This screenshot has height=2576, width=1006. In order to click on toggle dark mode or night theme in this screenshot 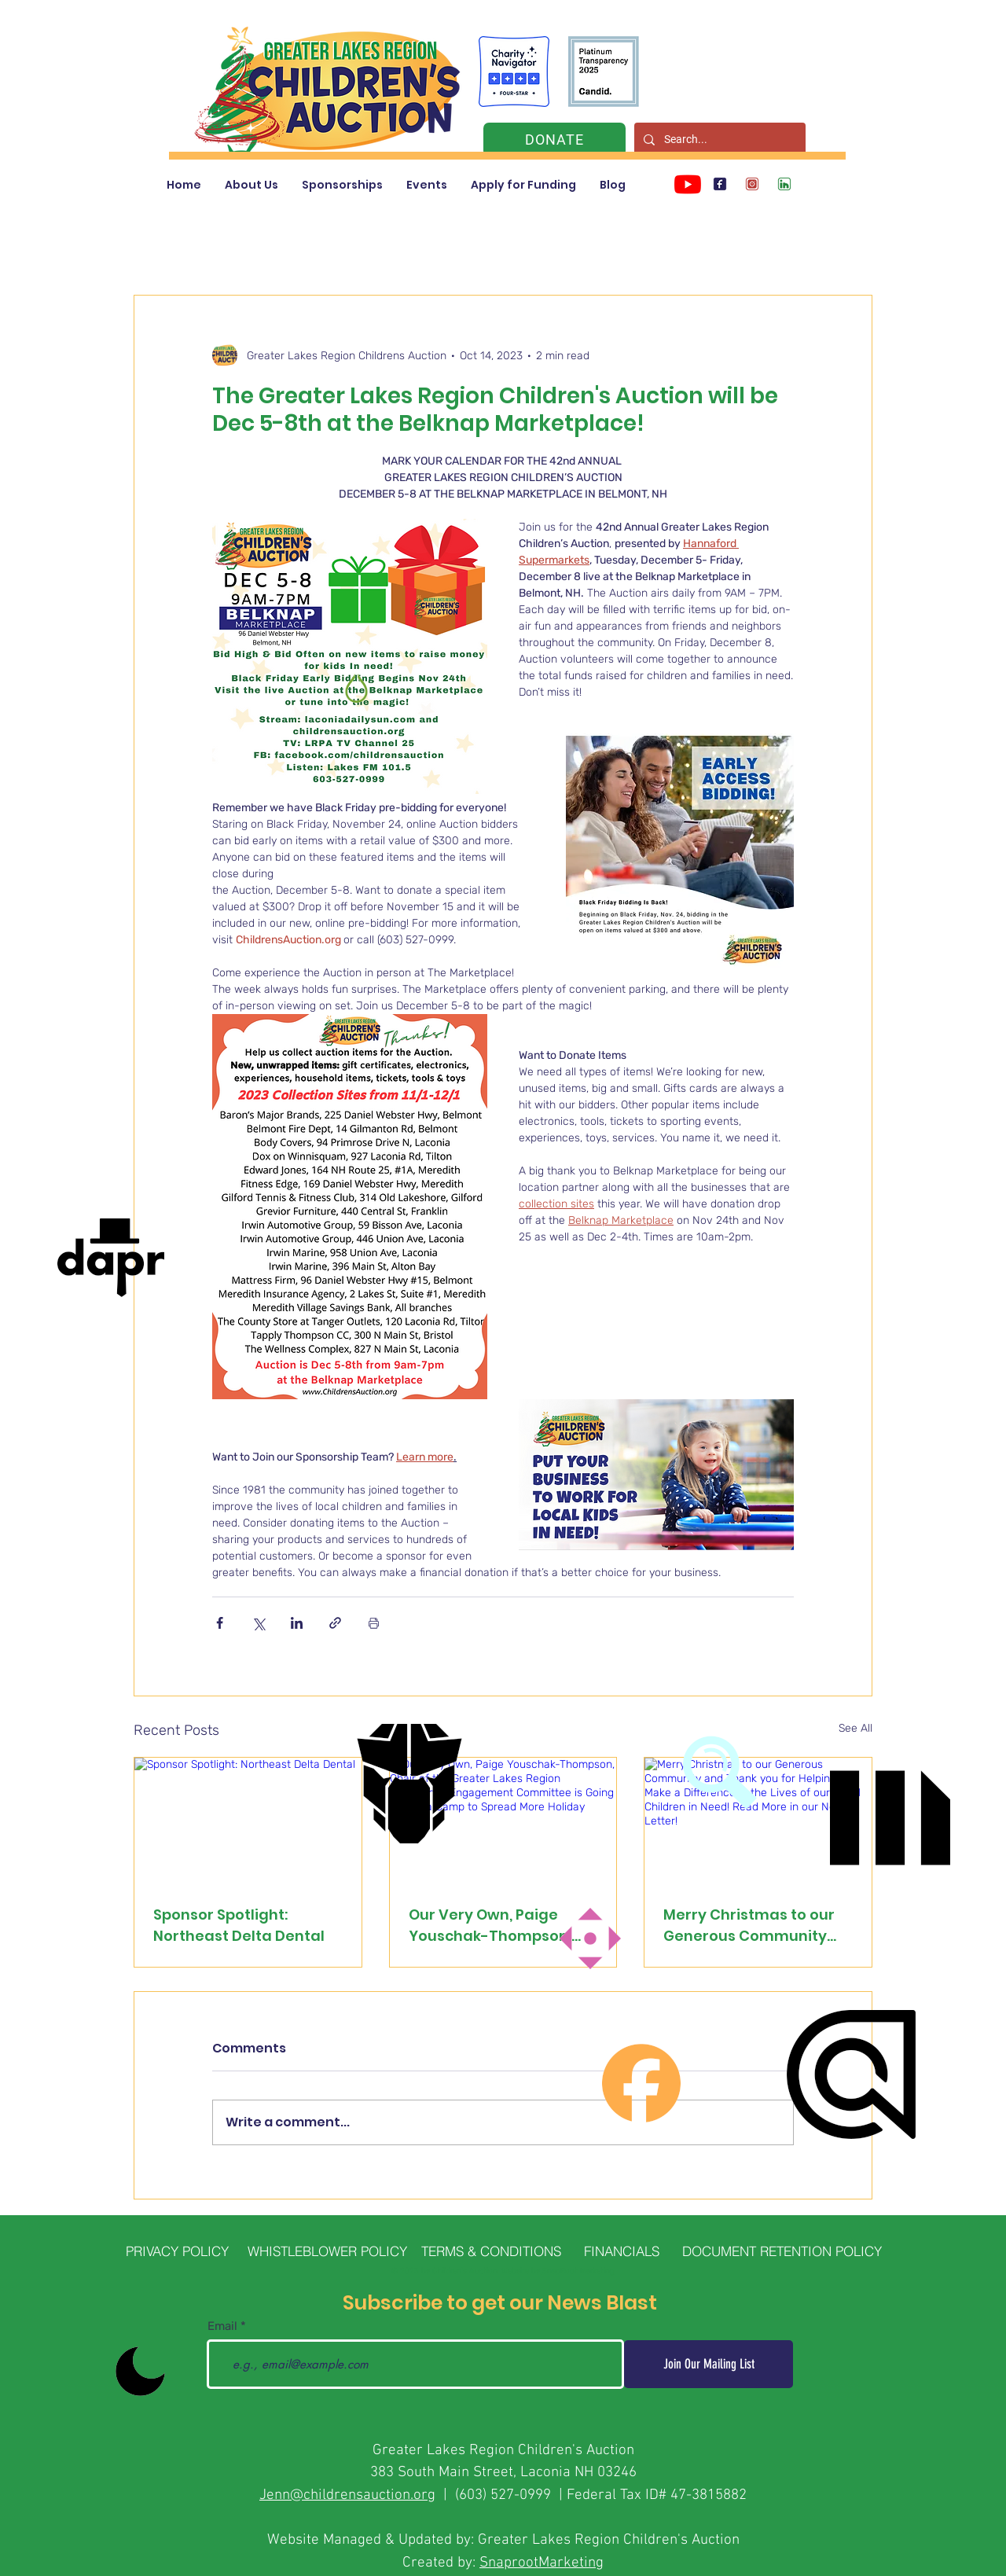, I will do `click(140, 2371)`.